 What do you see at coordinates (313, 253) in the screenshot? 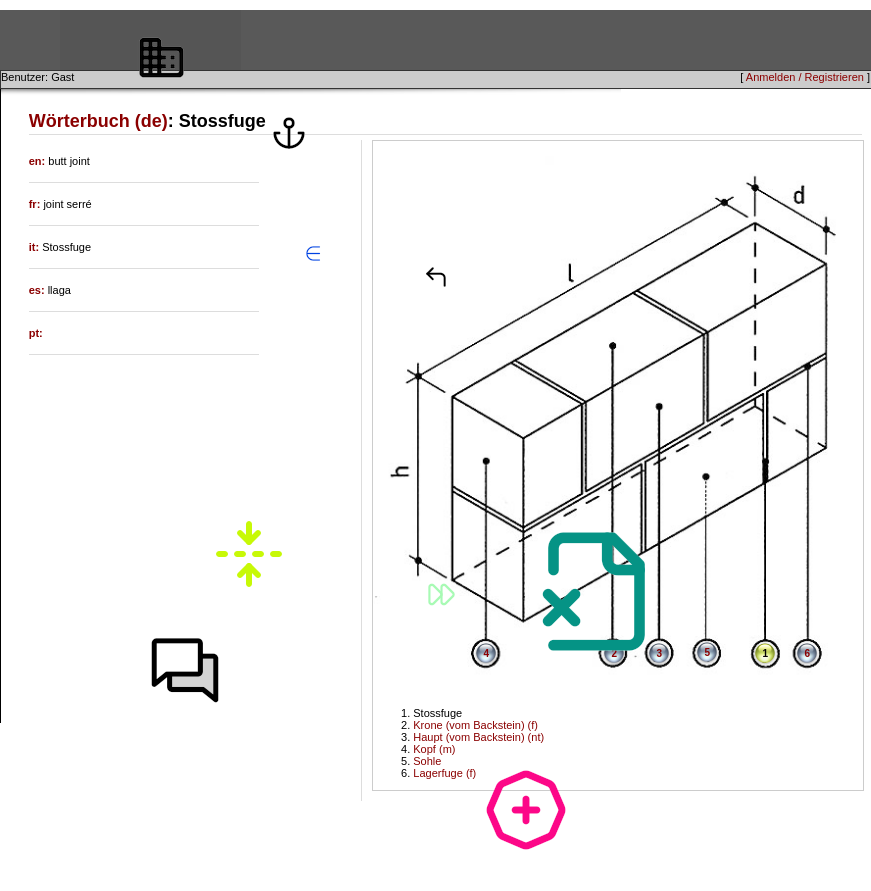
I see `indicates set membership in mathematical notation` at bounding box center [313, 253].